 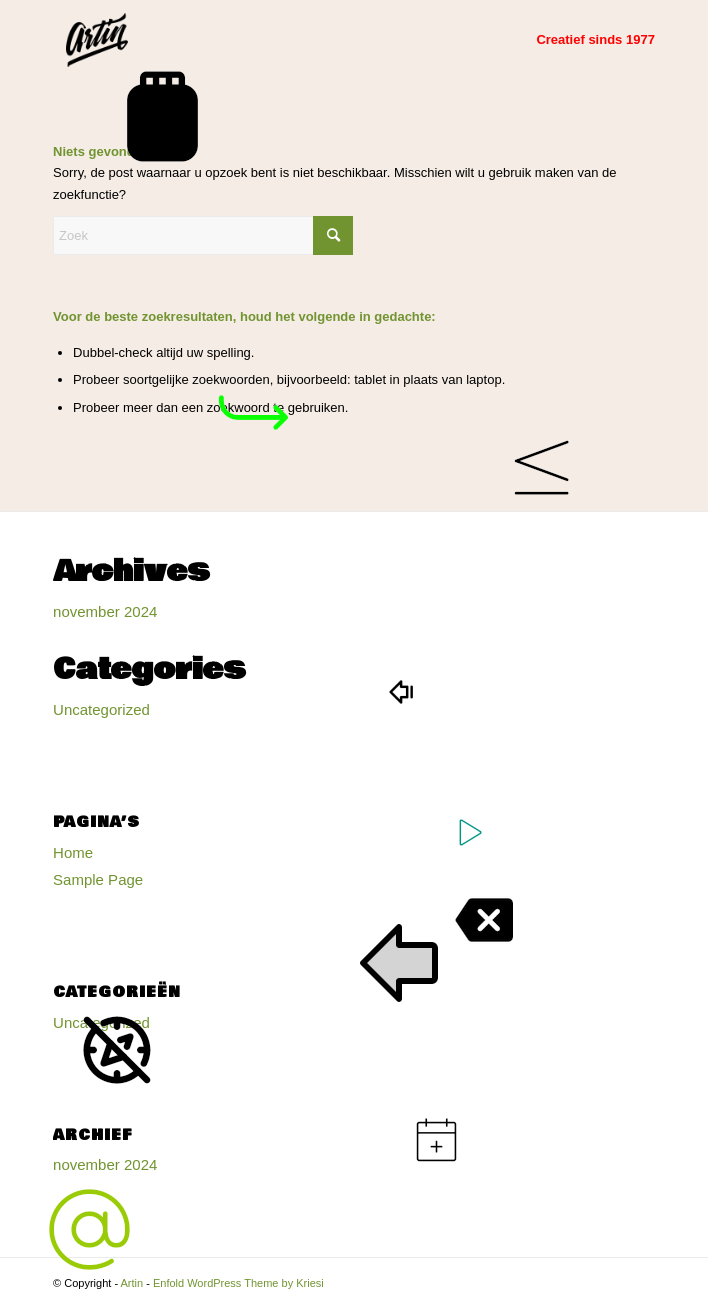 I want to click on compass or navigation feature disabled, so click(x=117, y=1050).